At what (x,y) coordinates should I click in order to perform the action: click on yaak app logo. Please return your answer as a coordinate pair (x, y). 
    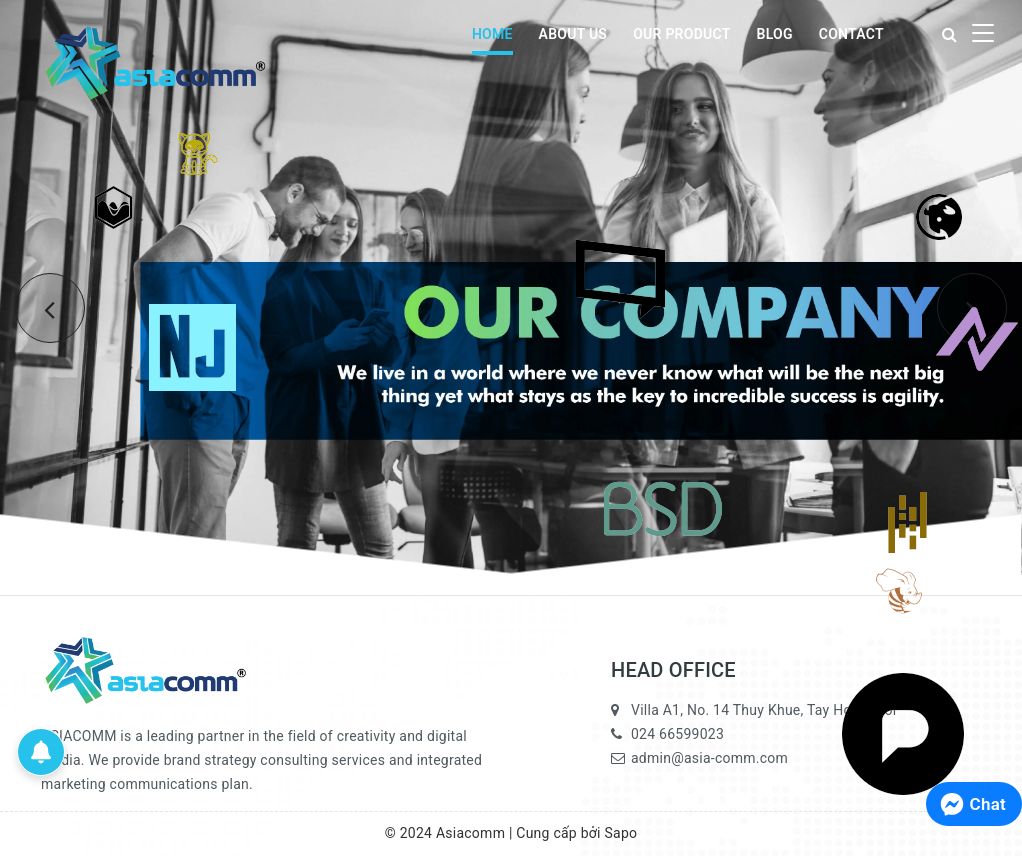
    Looking at the image, I should click on (939, 217).